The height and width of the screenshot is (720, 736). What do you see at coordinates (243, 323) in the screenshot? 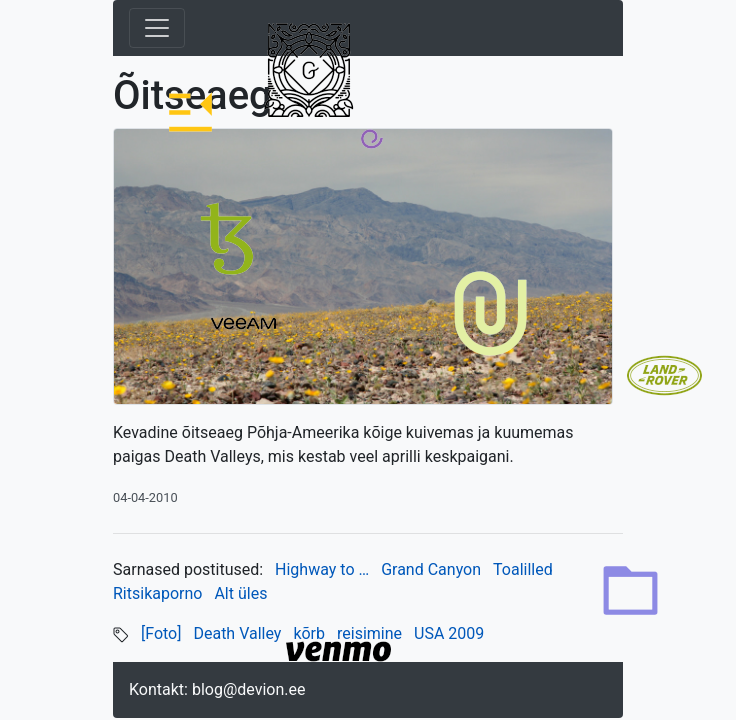
I see `Veeam company logo` at bounding box center [243, 323].